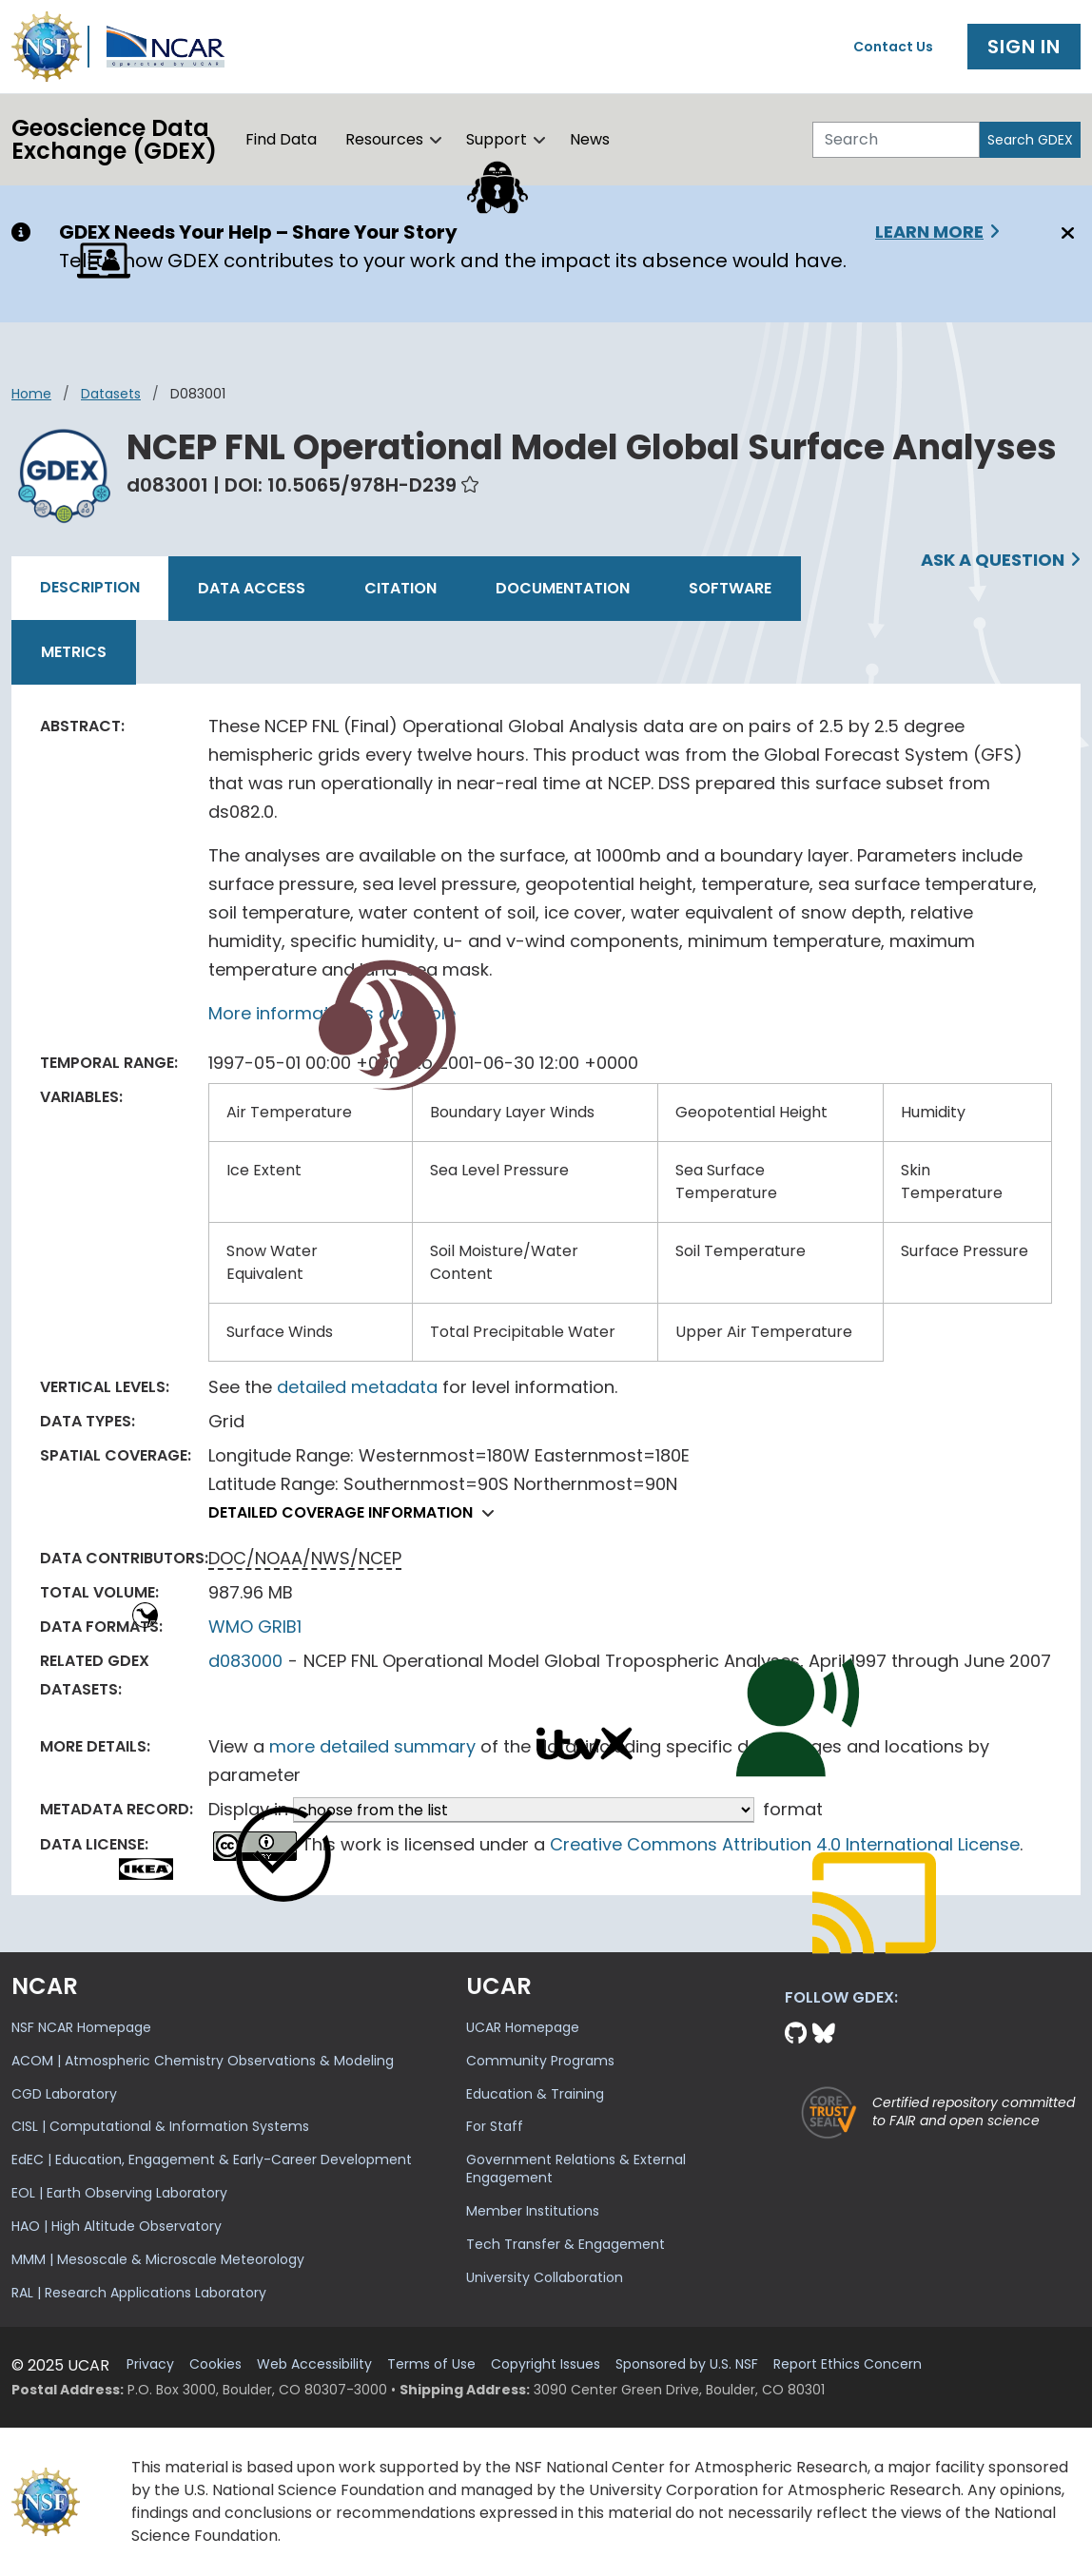 The height and width of the screenshot is (2576, 1092). What do you see at coordinates (284, 1854) in the screenshot?
I see `cachet status page logo` at bounding box center [284, 1854].